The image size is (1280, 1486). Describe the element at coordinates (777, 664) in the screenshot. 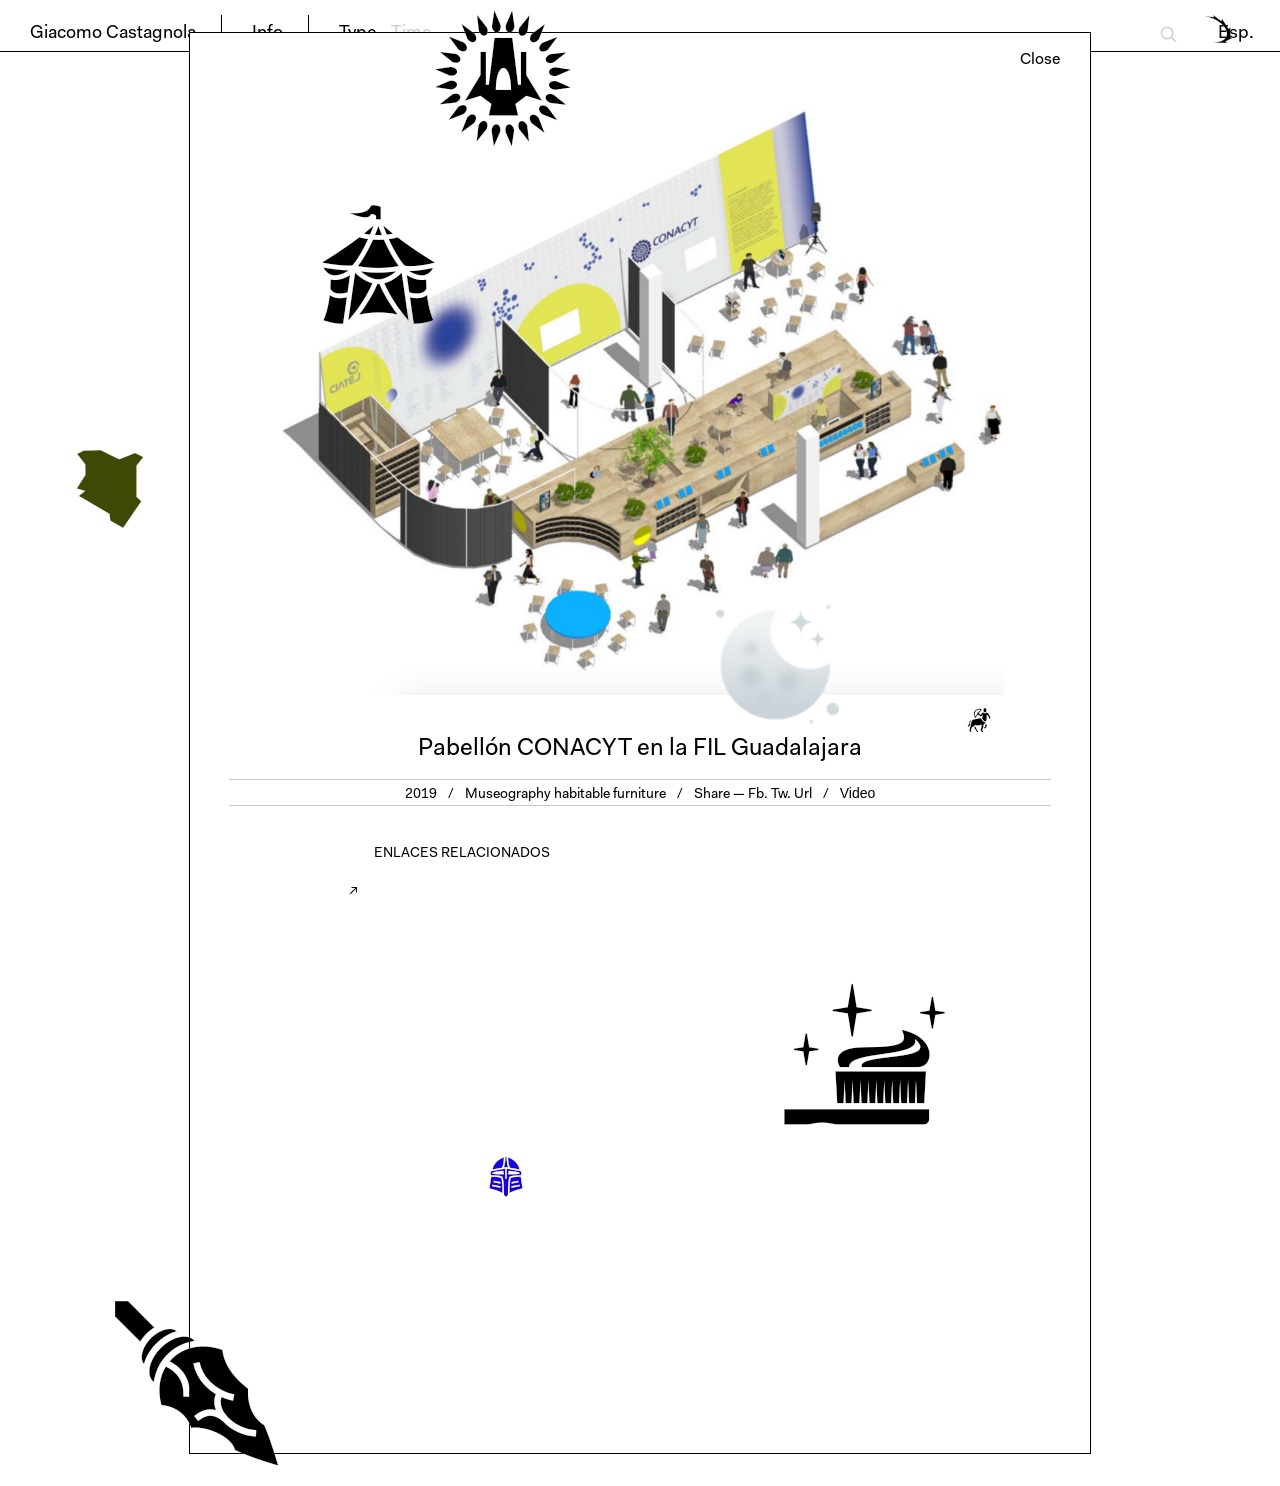

I see `indicates clear night weather conditions` at that location.